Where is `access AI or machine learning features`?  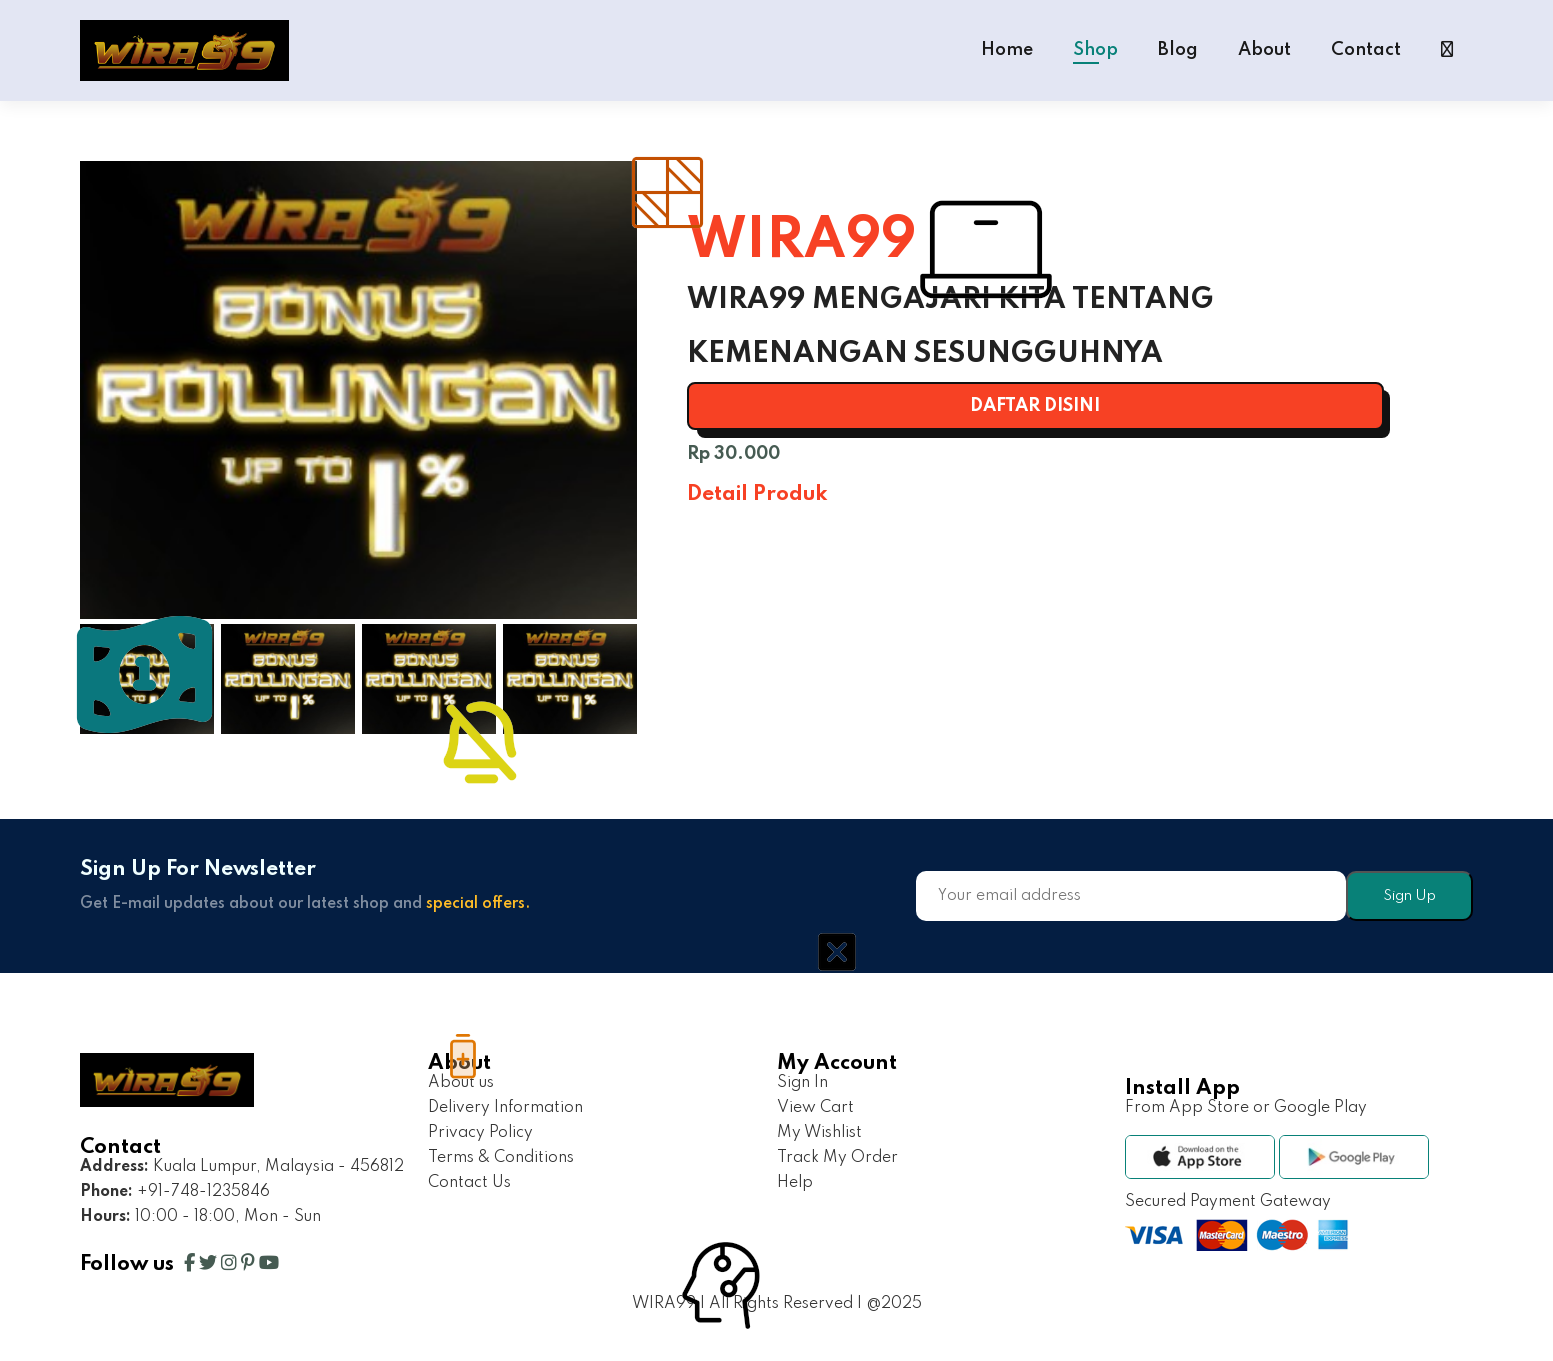
access AI or machine learning features is located at coordinates (722, 1285).